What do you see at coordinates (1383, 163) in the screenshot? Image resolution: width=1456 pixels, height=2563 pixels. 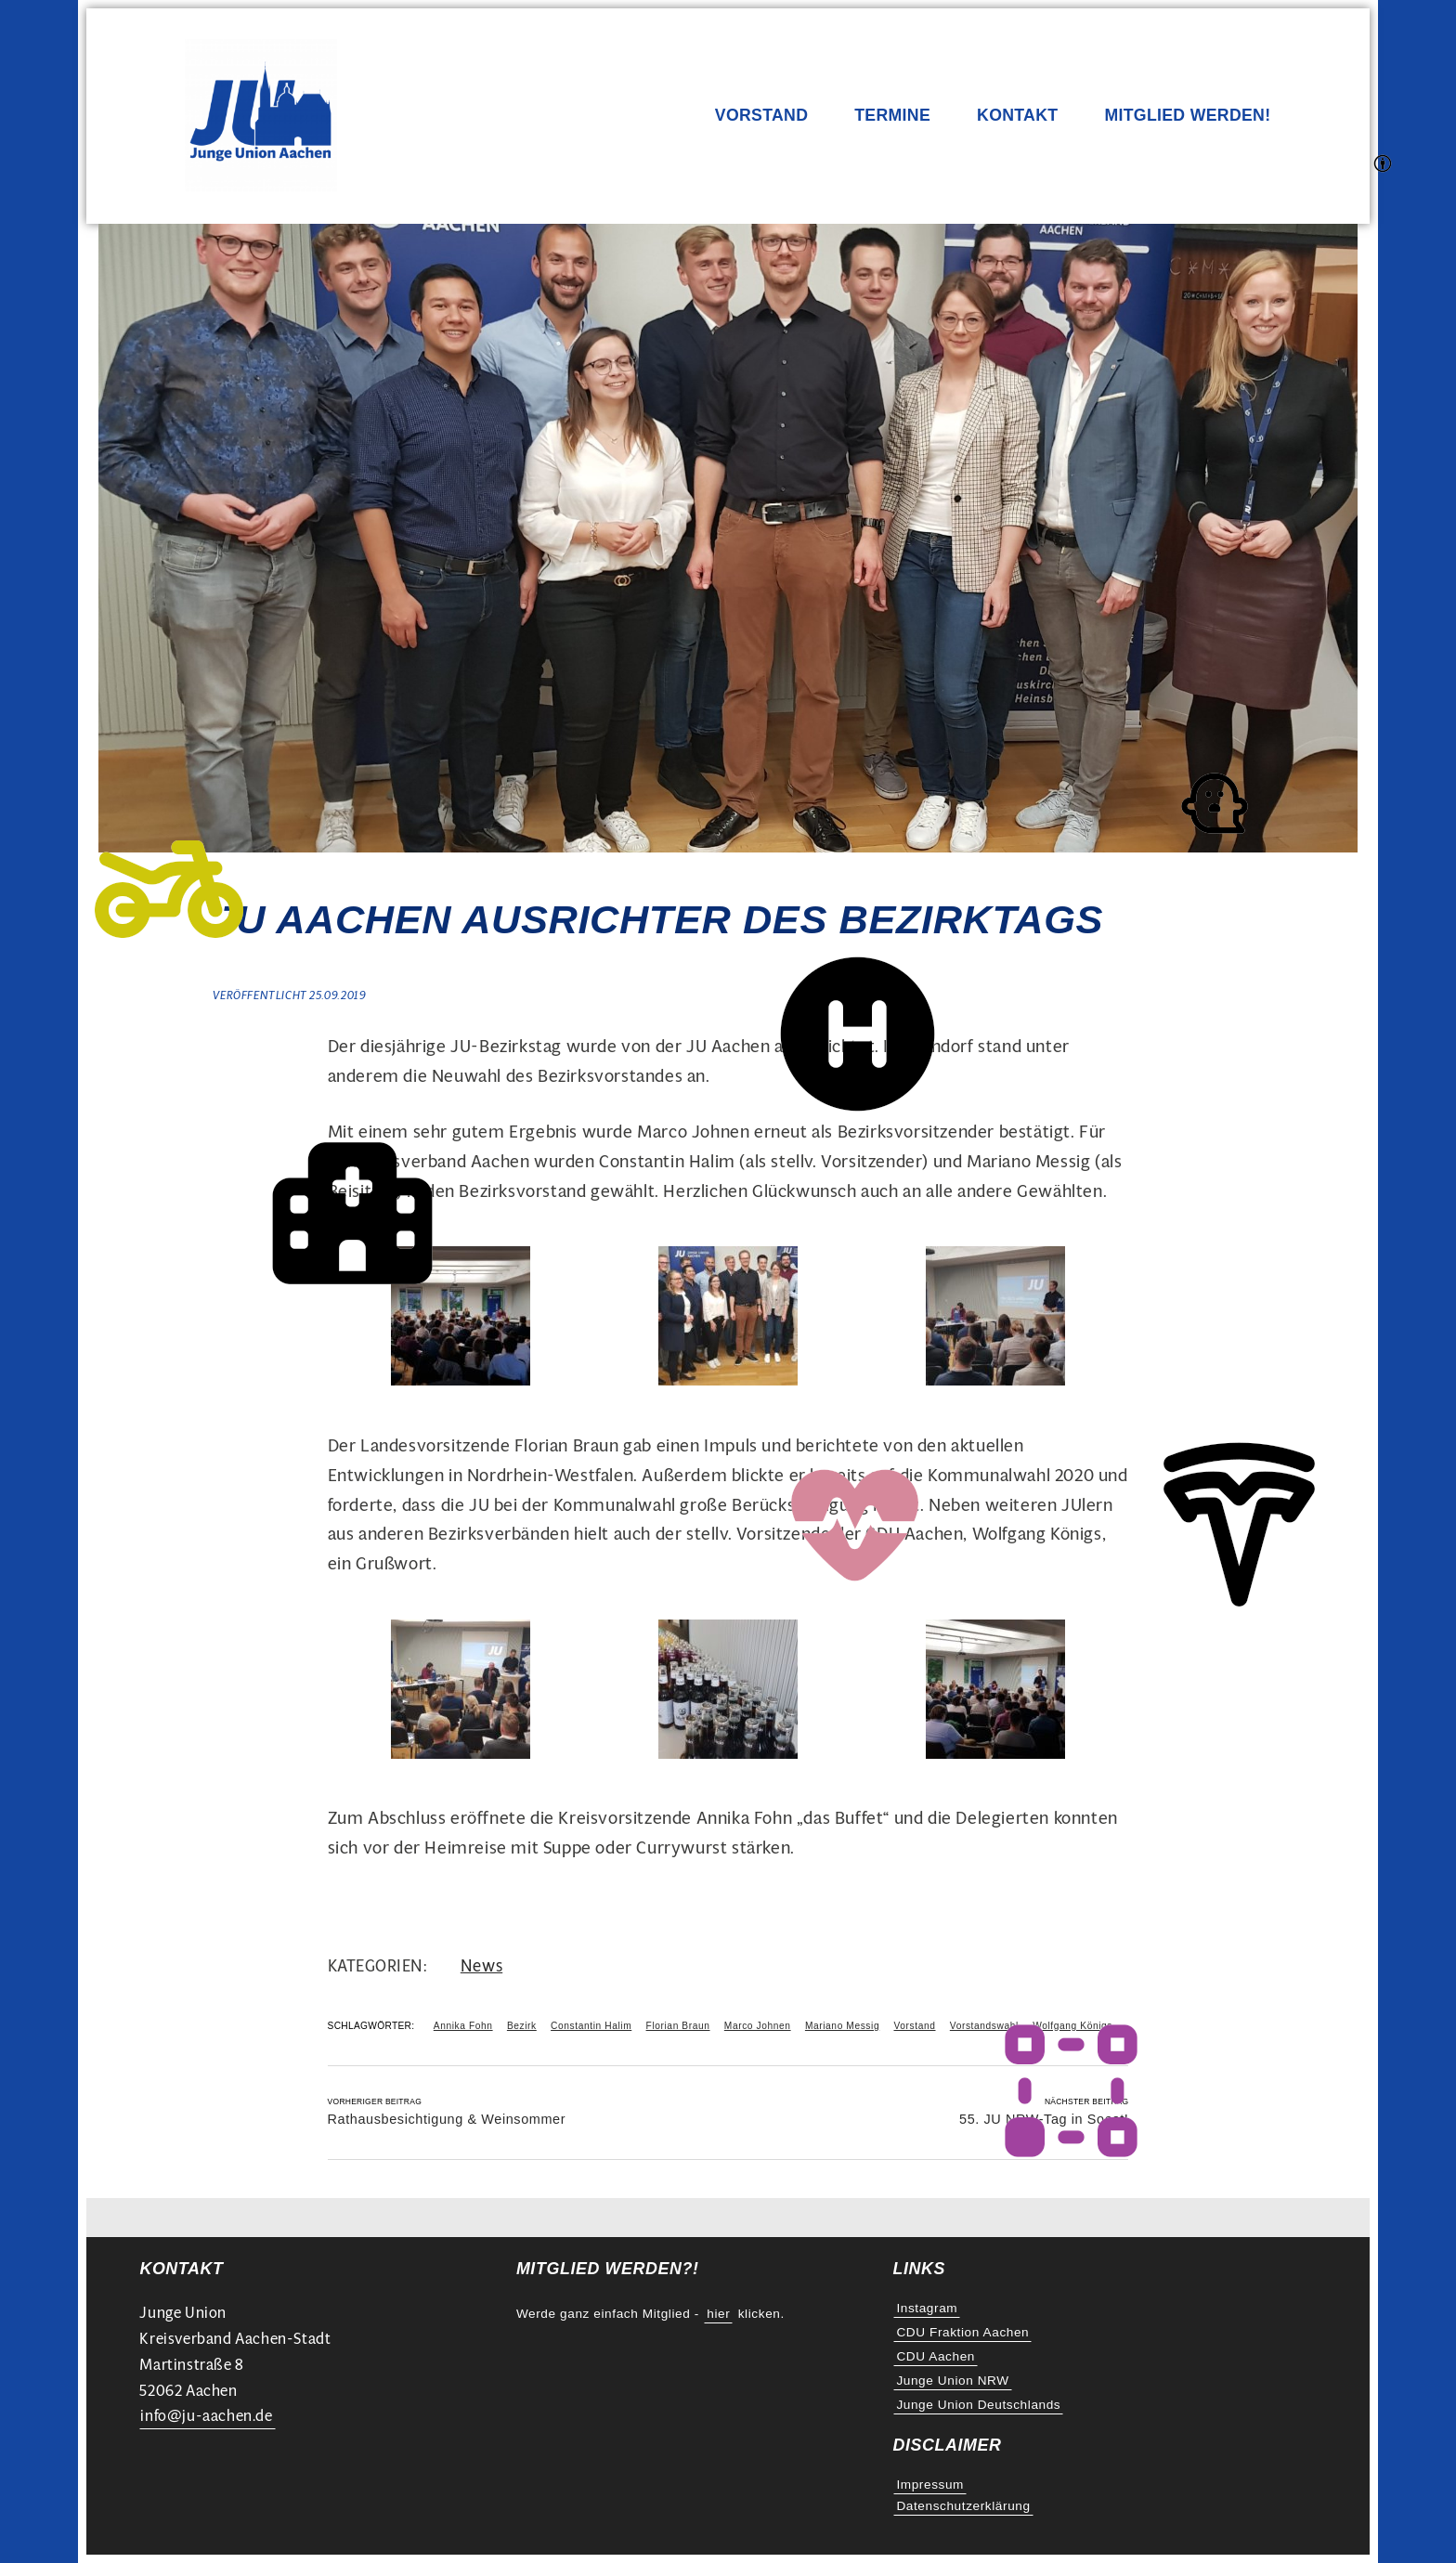 I see `creative commons attribution license indicator` at bounding box center [1383, 163].